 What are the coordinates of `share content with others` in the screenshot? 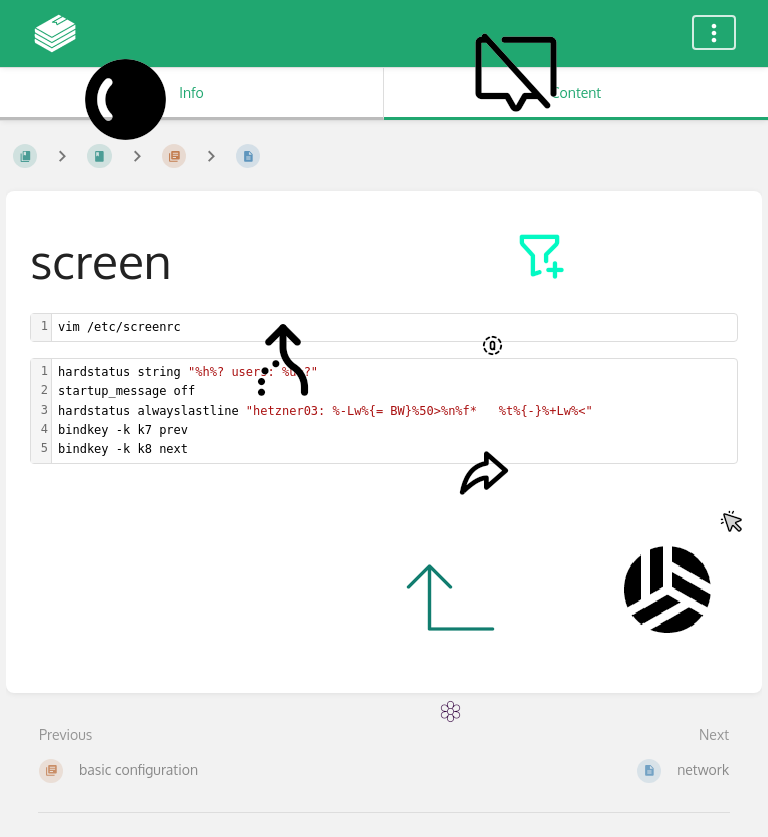 It's located at (484, 473).